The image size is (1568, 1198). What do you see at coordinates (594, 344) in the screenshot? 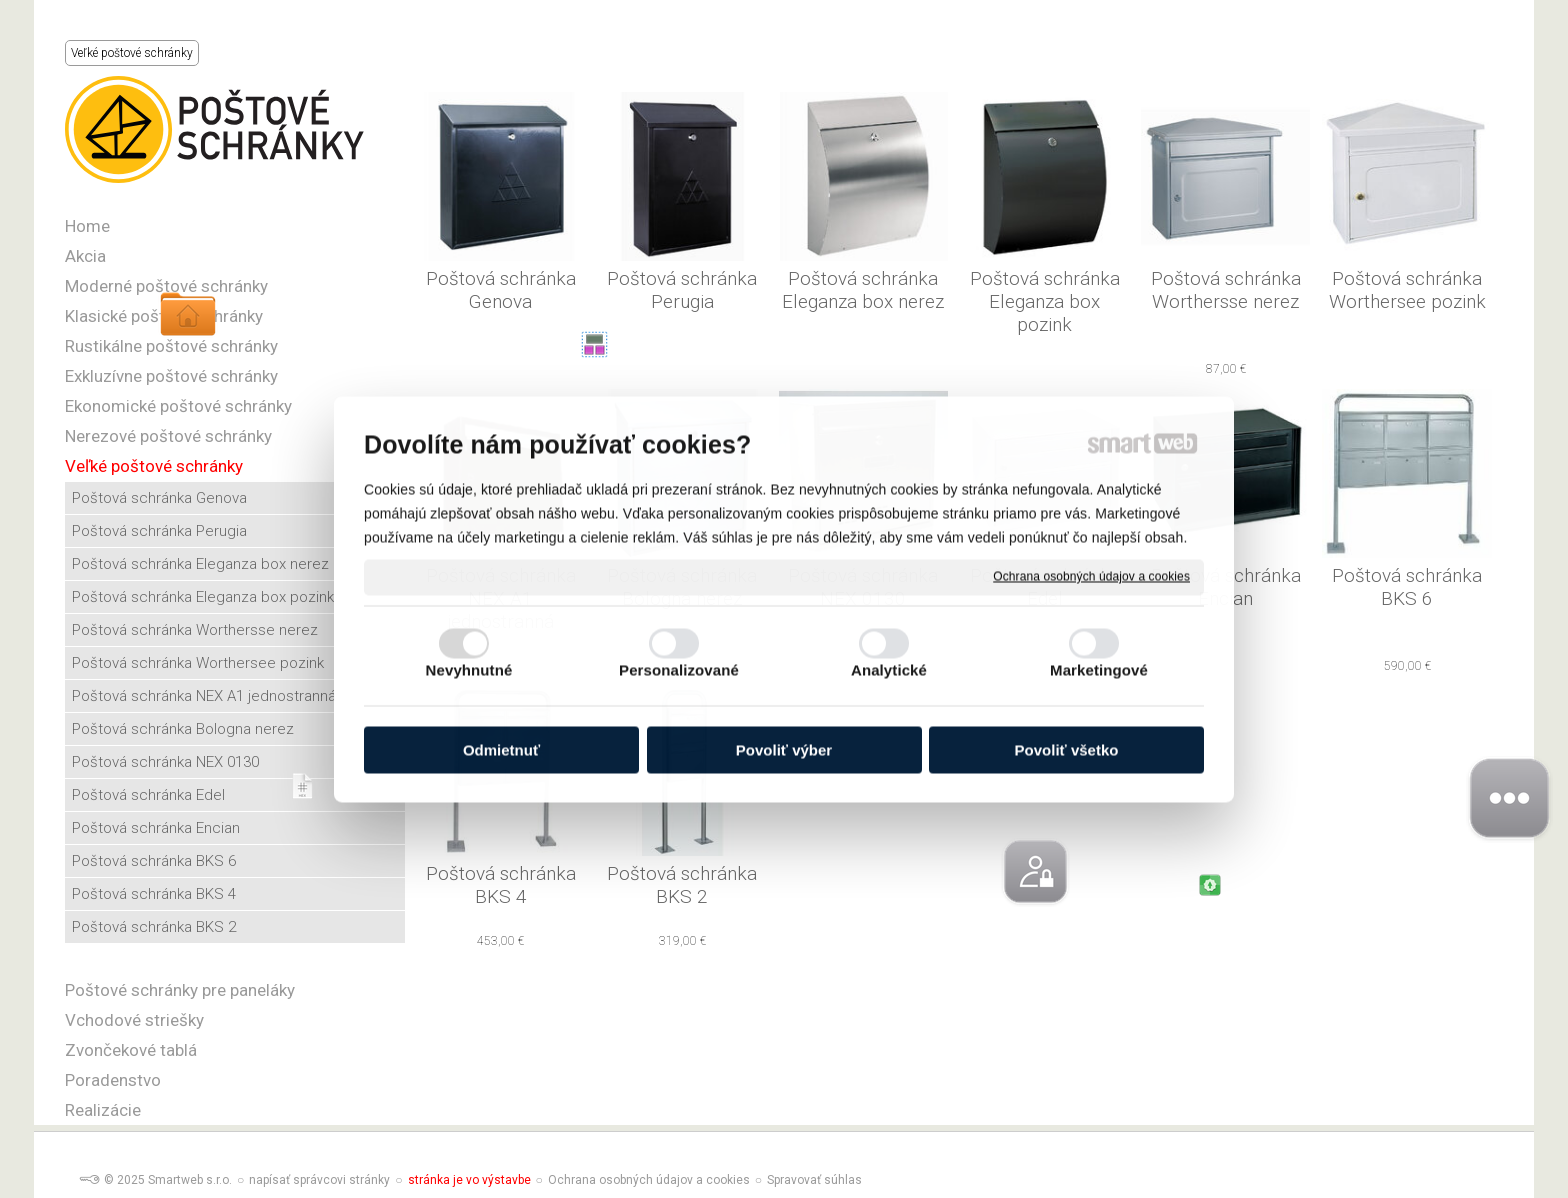
I see `select all items in the current view` at bounding box center [594, 344].